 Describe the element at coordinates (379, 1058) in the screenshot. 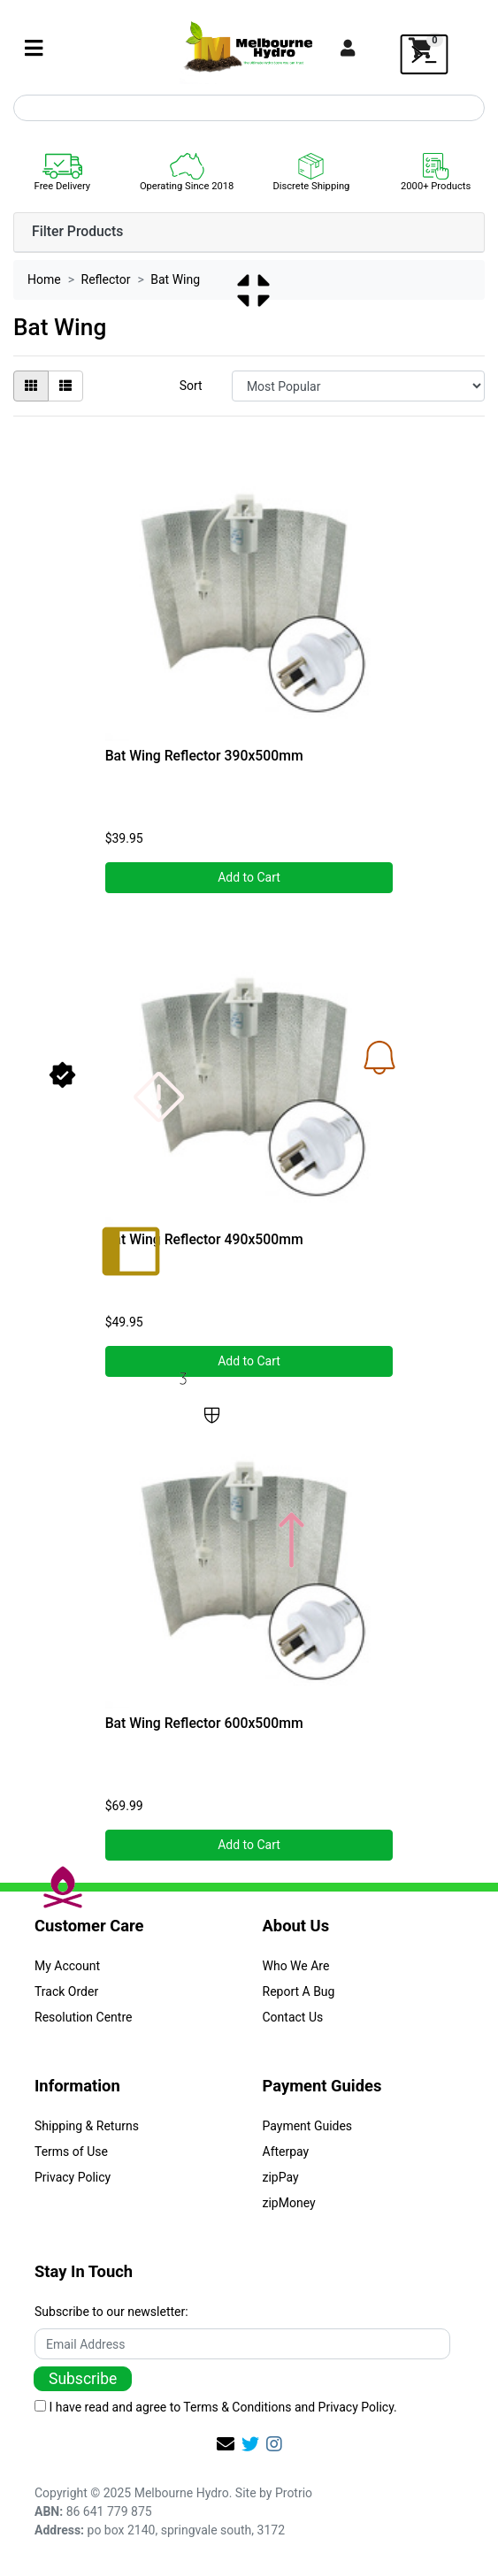

I see `view notifications` at that location.